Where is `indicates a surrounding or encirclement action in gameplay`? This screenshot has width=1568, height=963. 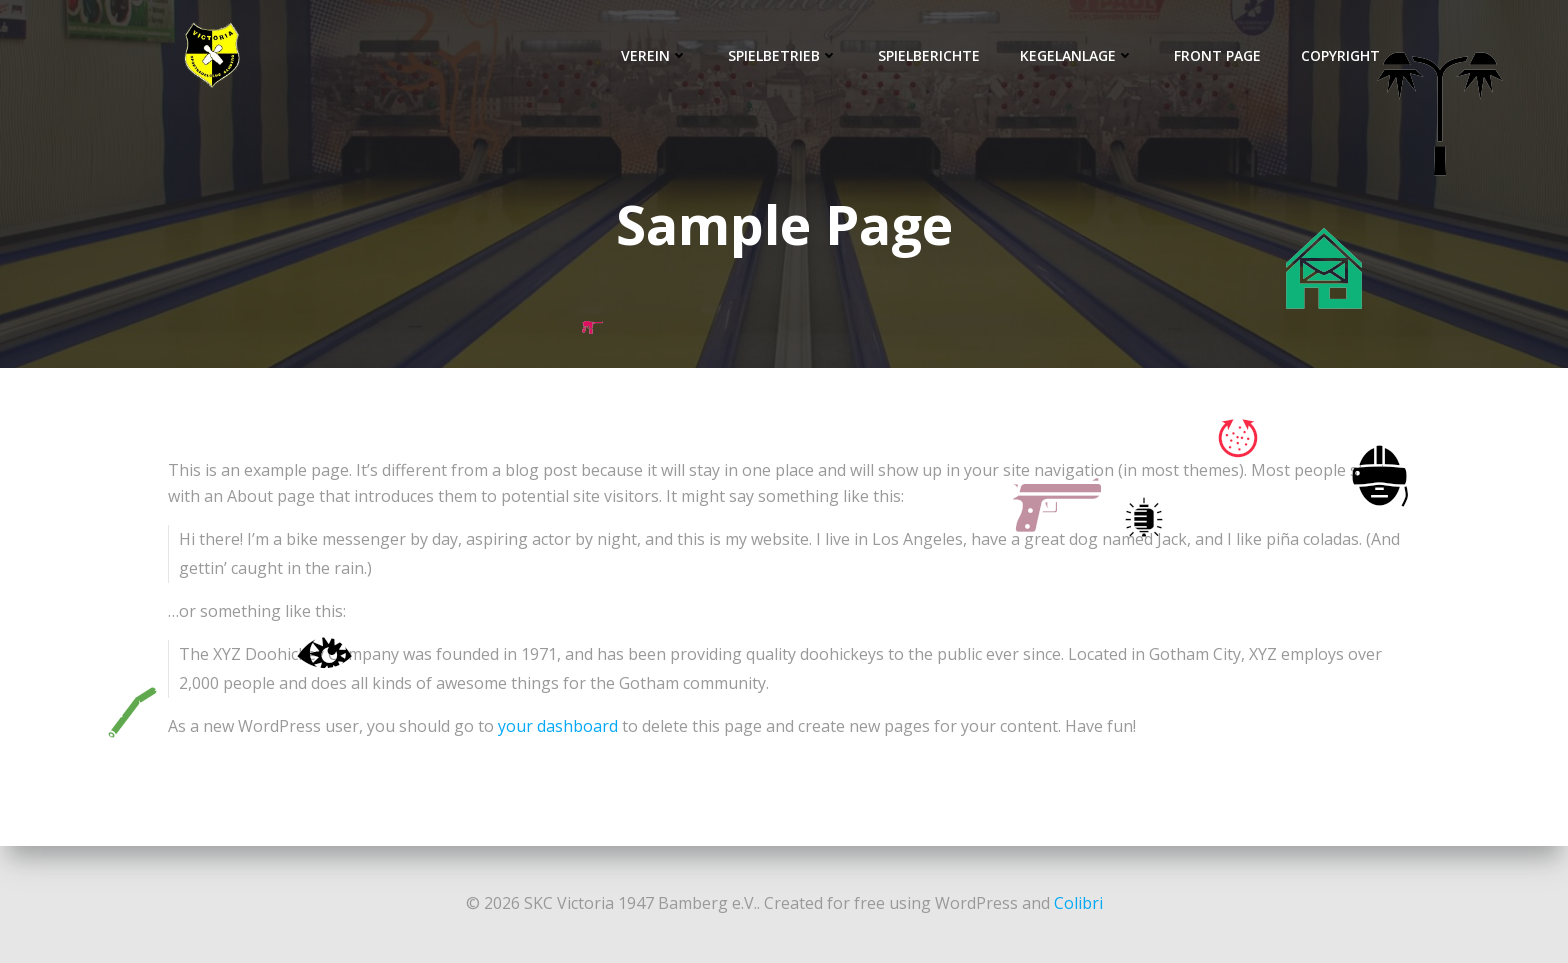 indicates a surrounding or encirclement action in gameplay is located at coordinates (1238, 438).